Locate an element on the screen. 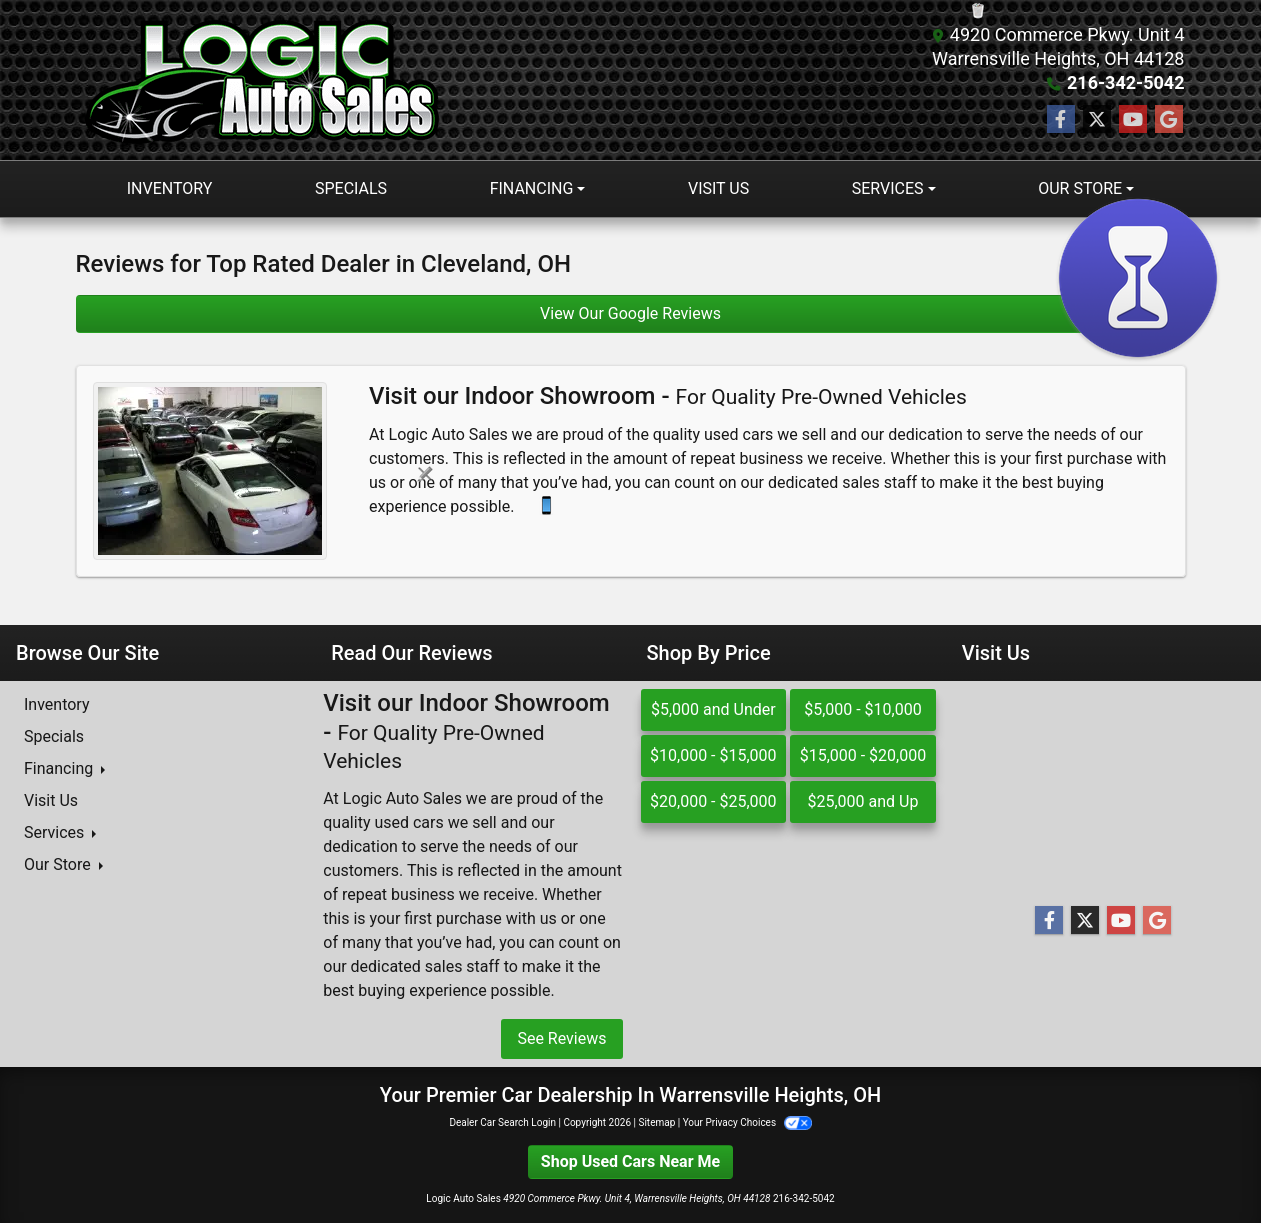  view screen time usage and statistics is located at coordinates (1138, 278).